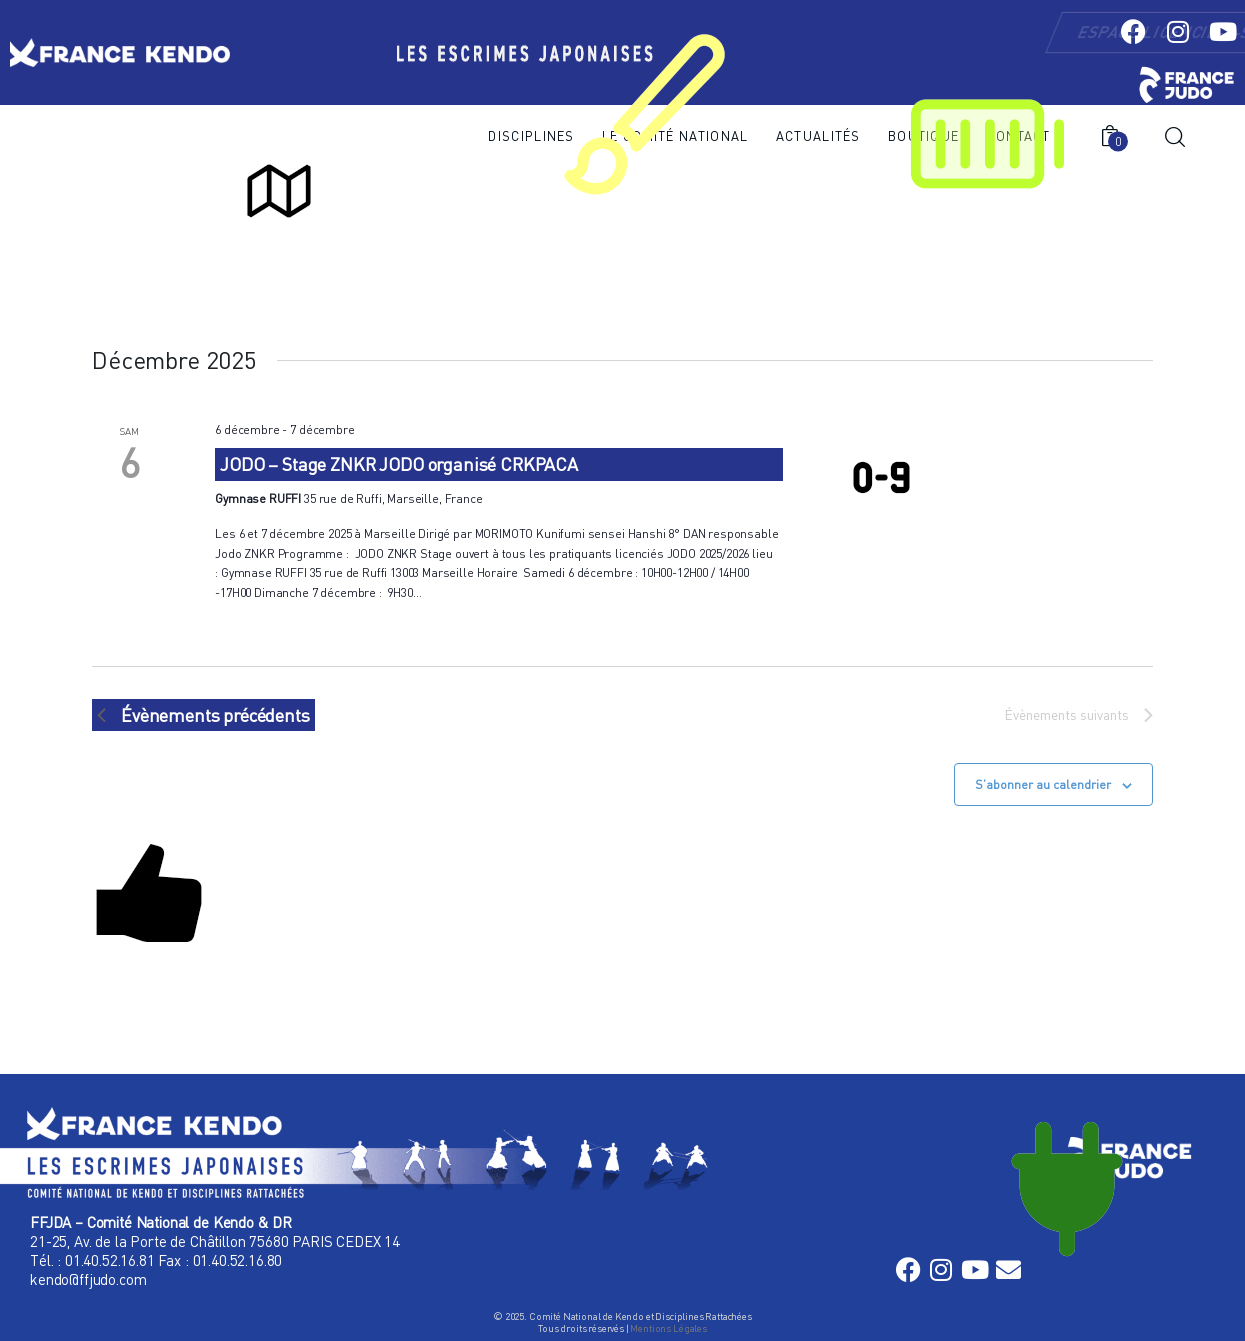 The image size is (1245, 1341). What do you see at coordinates (644, 114) in the screenshot?
I see `access drawing or painting tools` at bounding box center [644, 114].